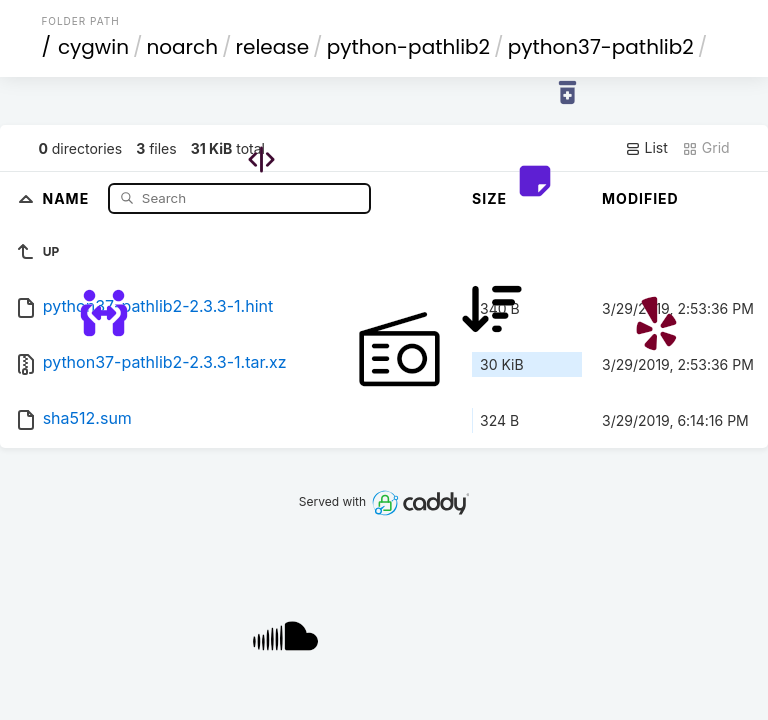 This screenshot has height=720, width=768. Describe the element at coordinates (535, 181) in the screenshot. I see `create a new note` at that location.